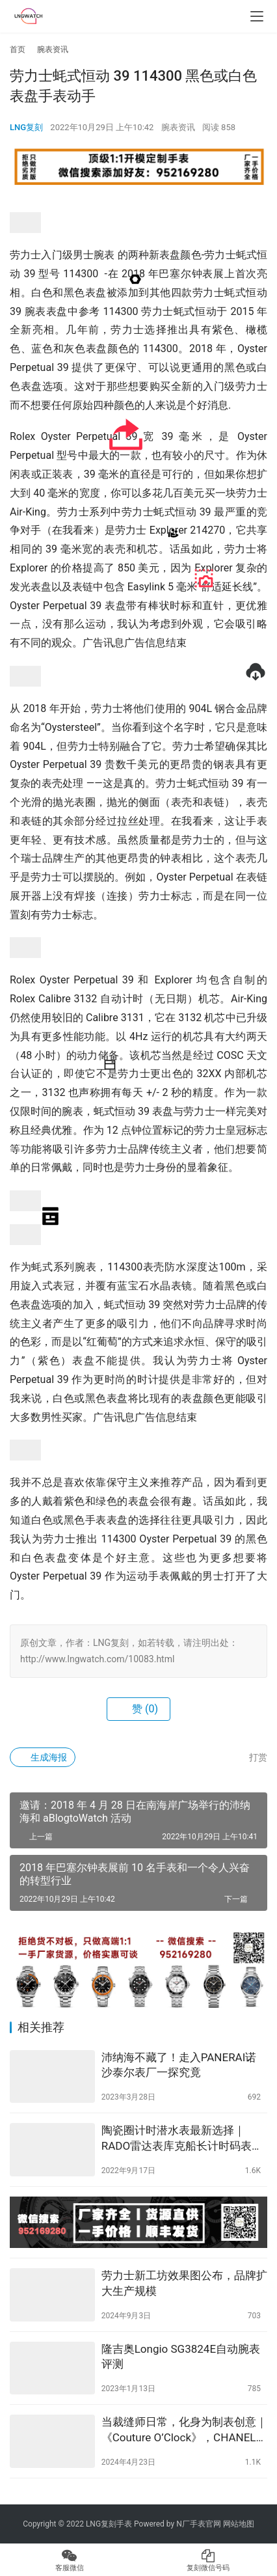 The image size is (277, 2576). Describe the element at coordinates (256, 672) in the screenshot. I see `download file from cloud storage` at that location.